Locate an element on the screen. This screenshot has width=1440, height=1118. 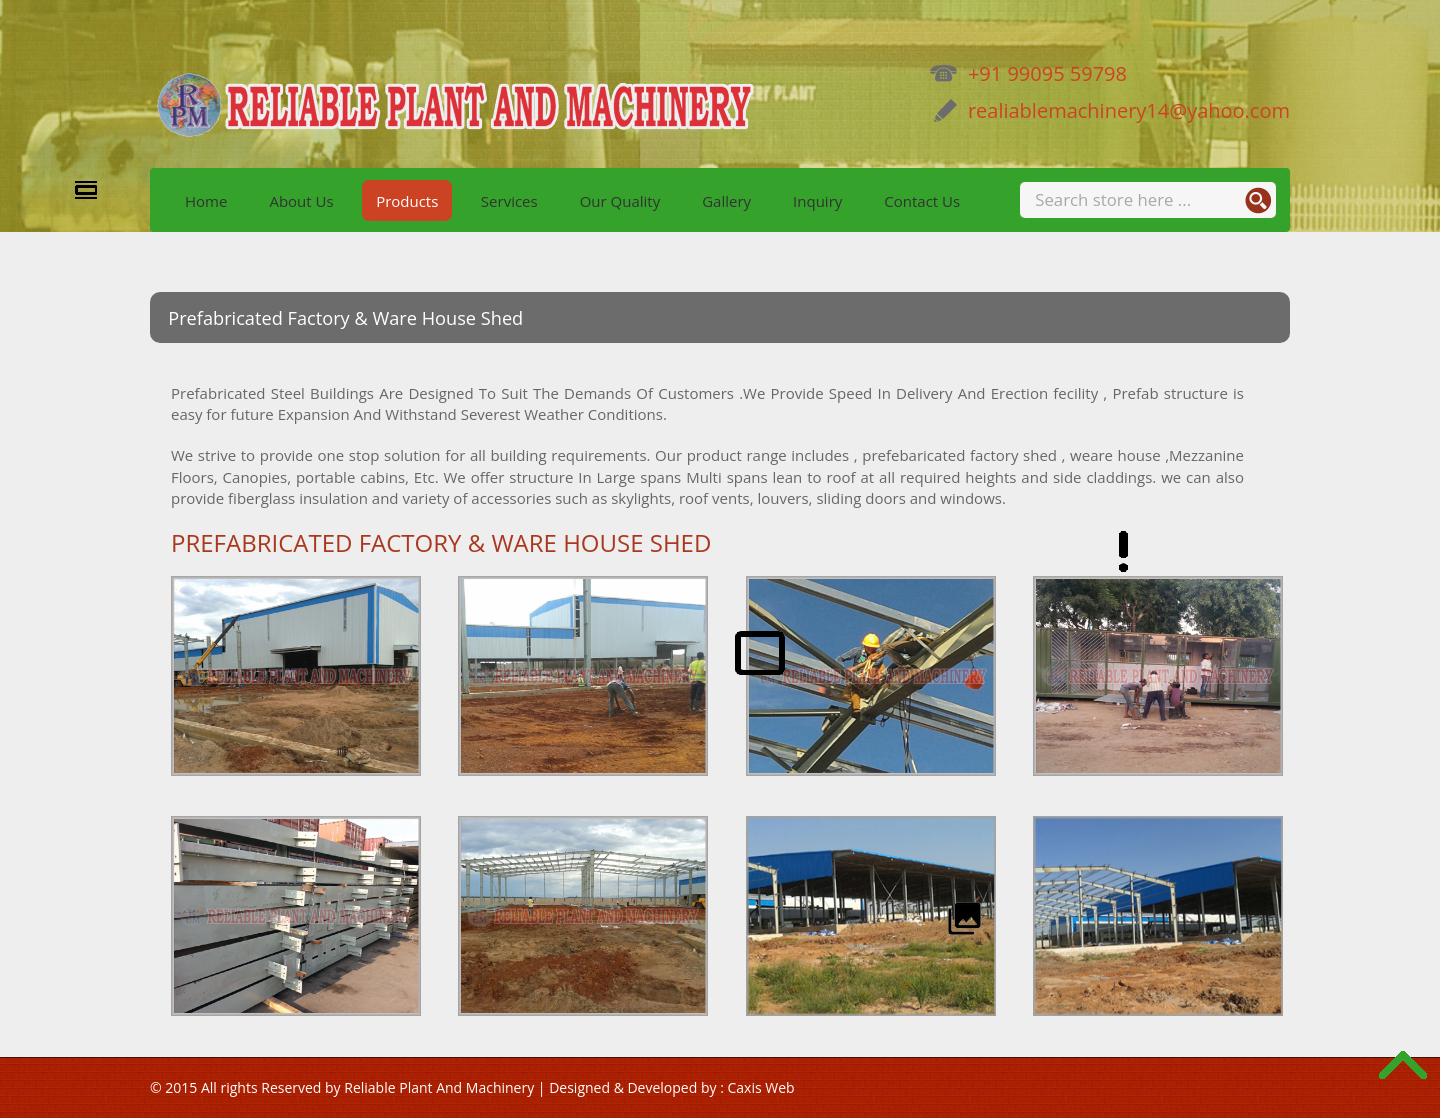
switch to day view in calendar is located at coordinates (87, 190).